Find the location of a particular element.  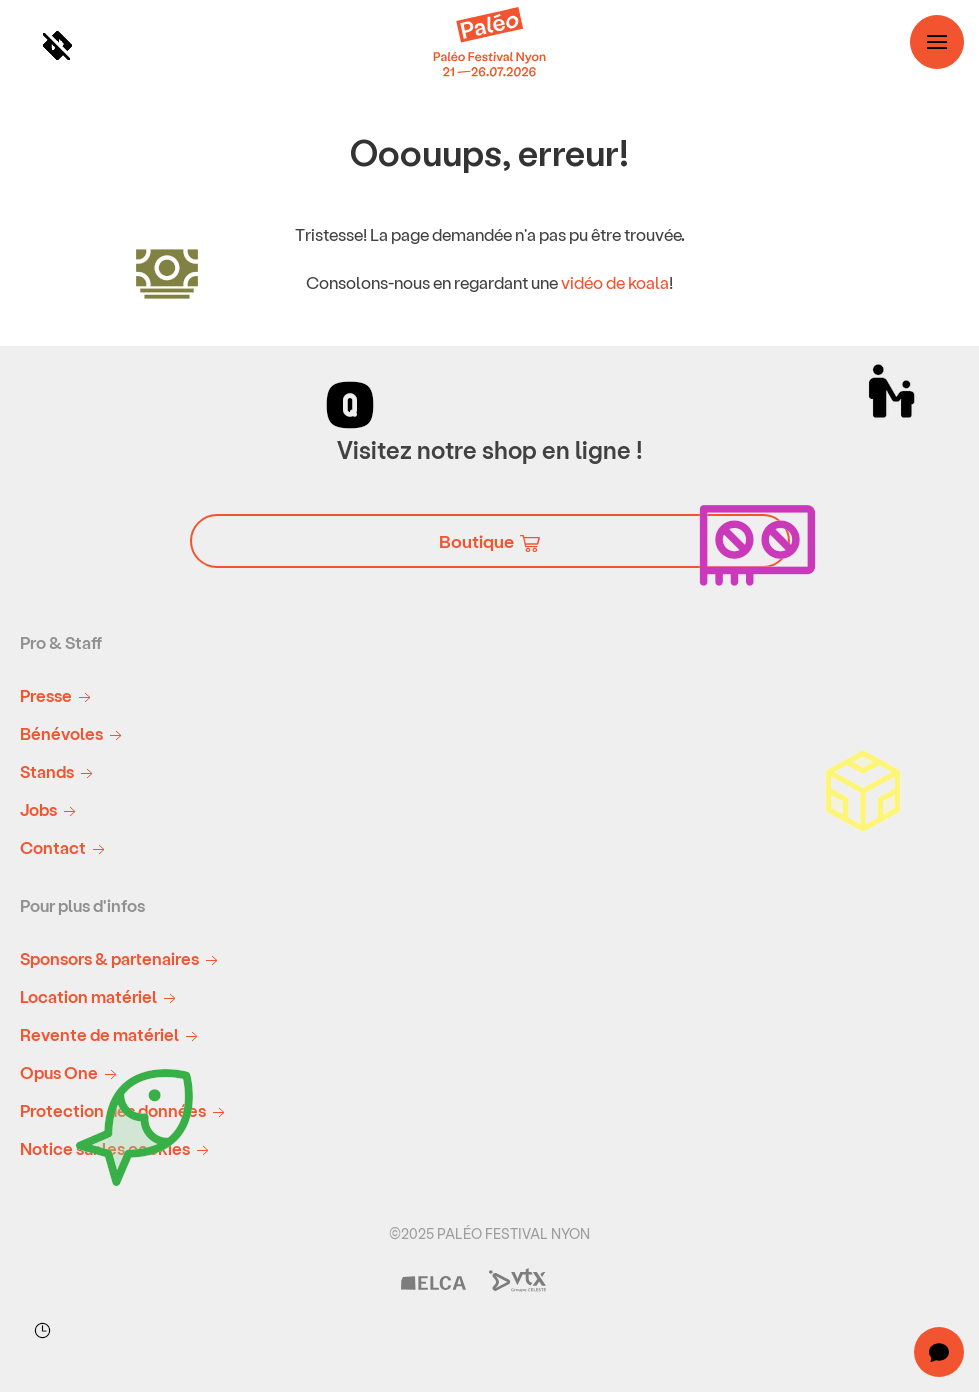

view your cash balance is located at coordinates (167, 274).